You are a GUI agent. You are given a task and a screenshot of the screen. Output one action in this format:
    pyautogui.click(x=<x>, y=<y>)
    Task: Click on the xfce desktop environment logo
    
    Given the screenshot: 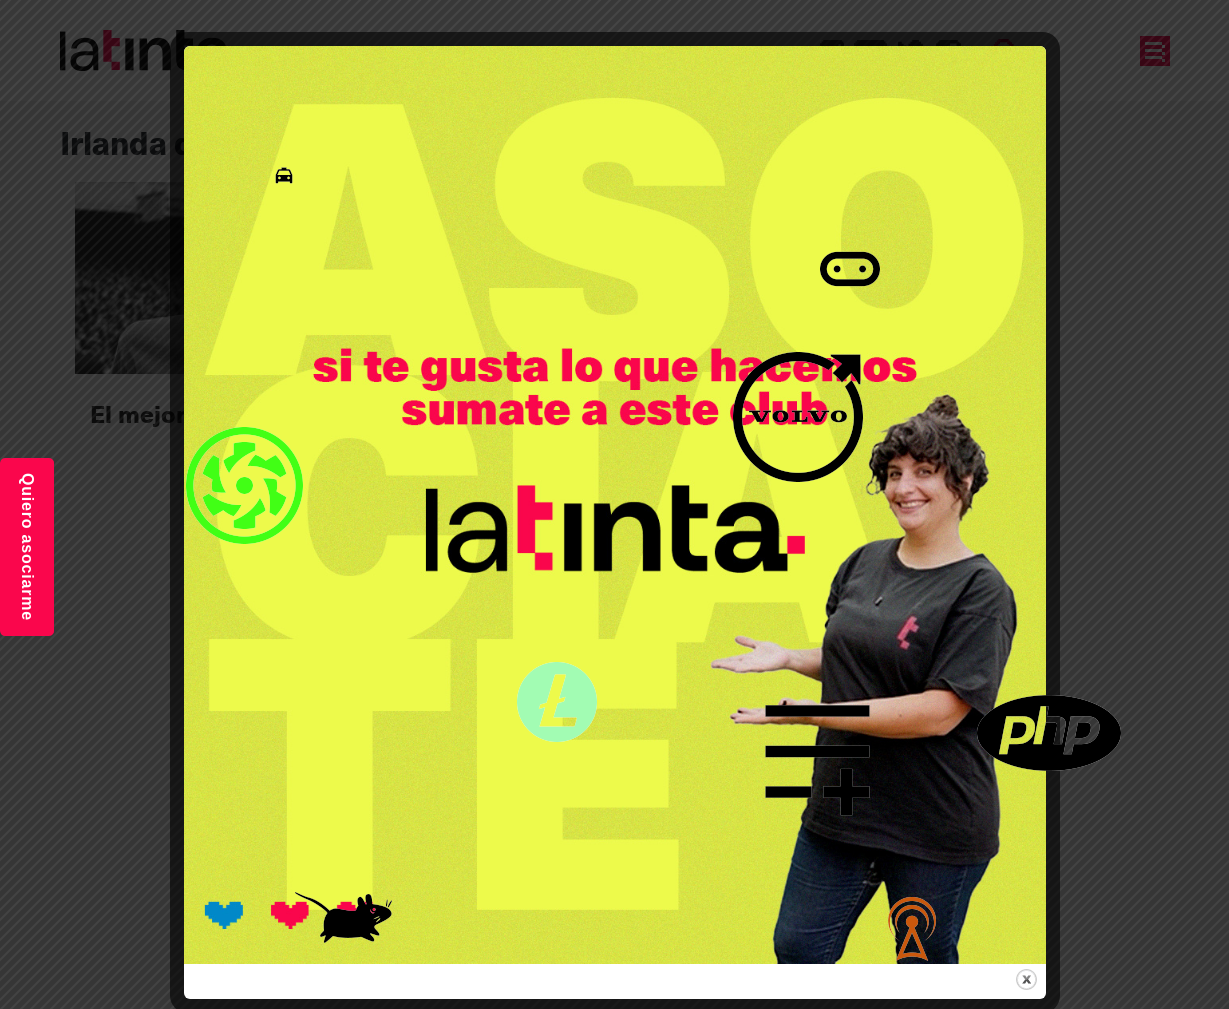 What is the action you would take?
    pyautogui.click(x=343, y=917)
    